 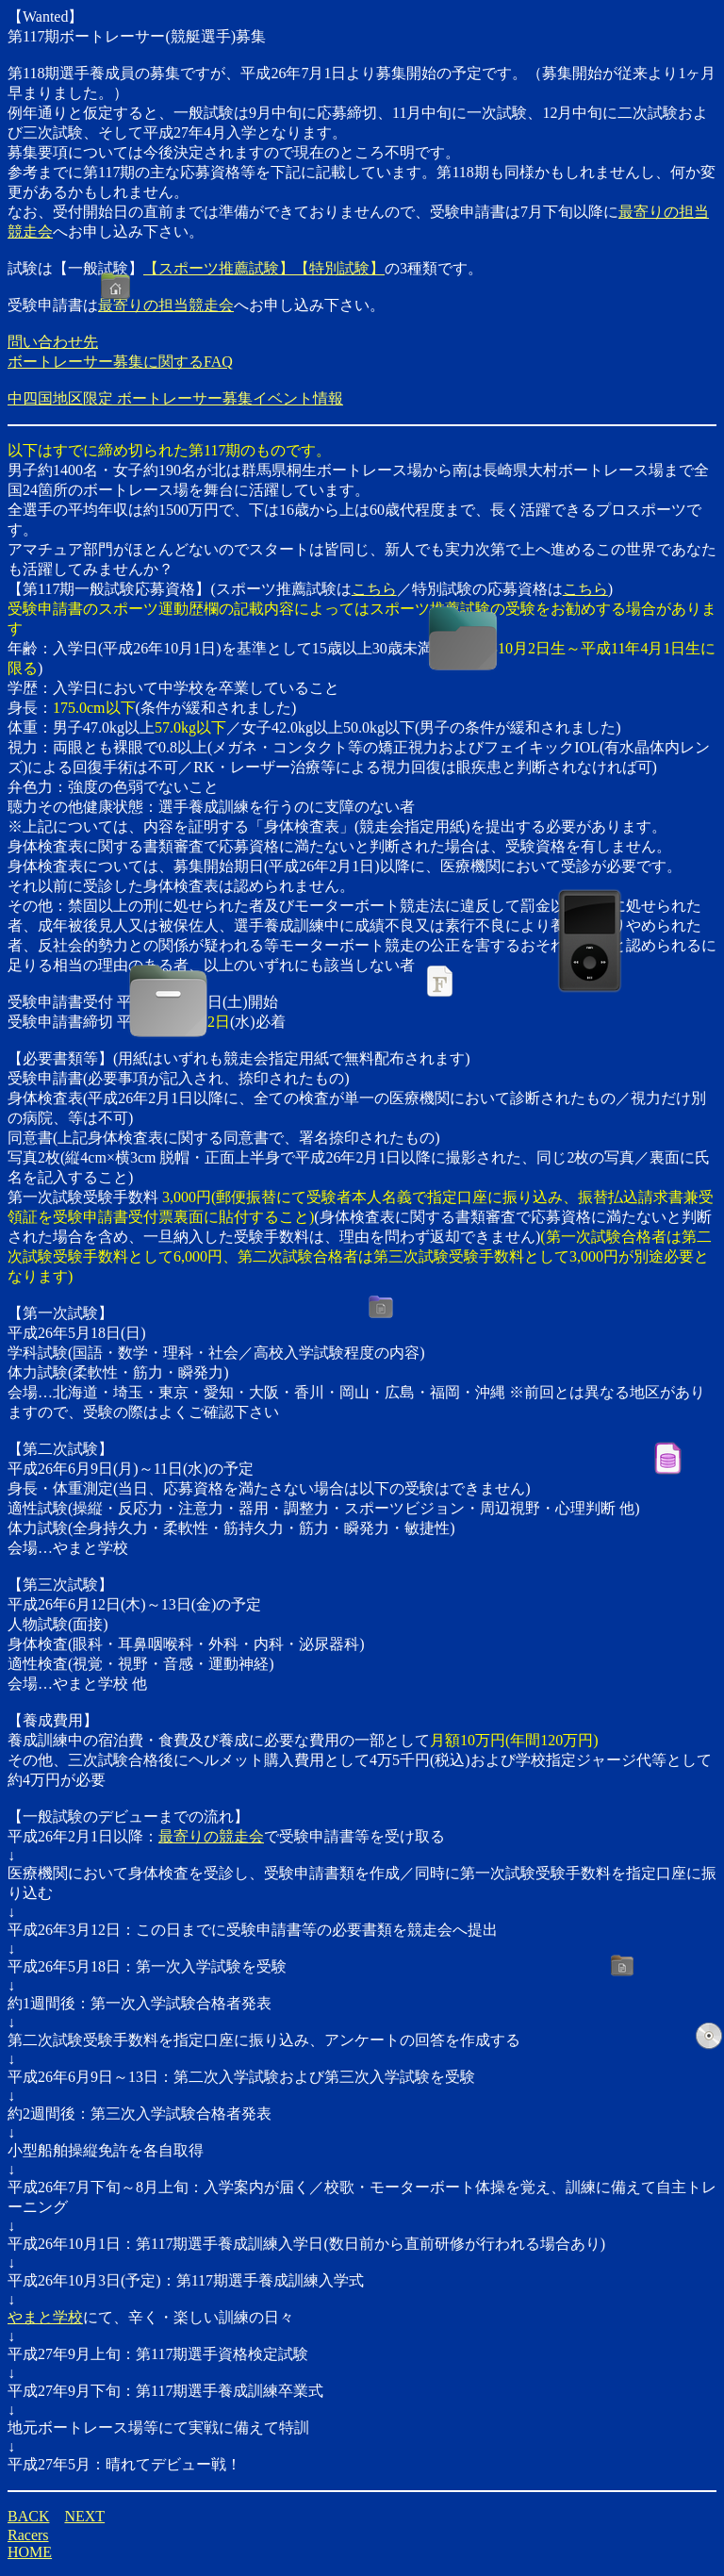 What do you see at coordinates (439, 981) in the screenshot?
I see `a fortran source code file` at bounding box center [439, 981].